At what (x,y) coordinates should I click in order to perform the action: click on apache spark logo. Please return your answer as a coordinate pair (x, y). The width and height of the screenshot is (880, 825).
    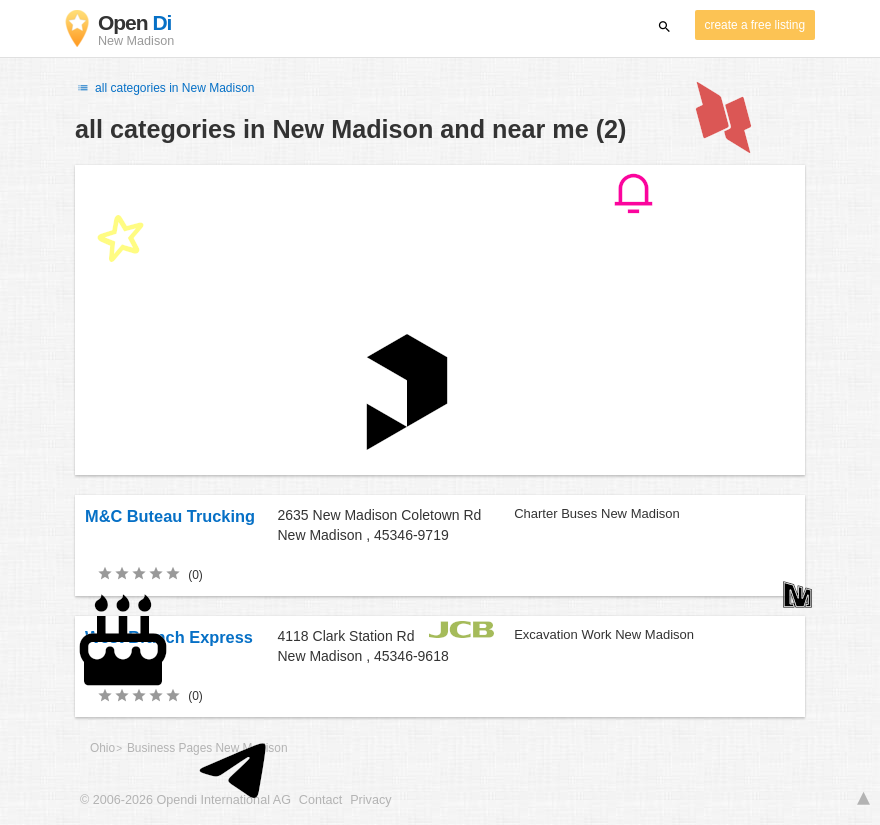
    Looking at the image, I should click on (120, 238).